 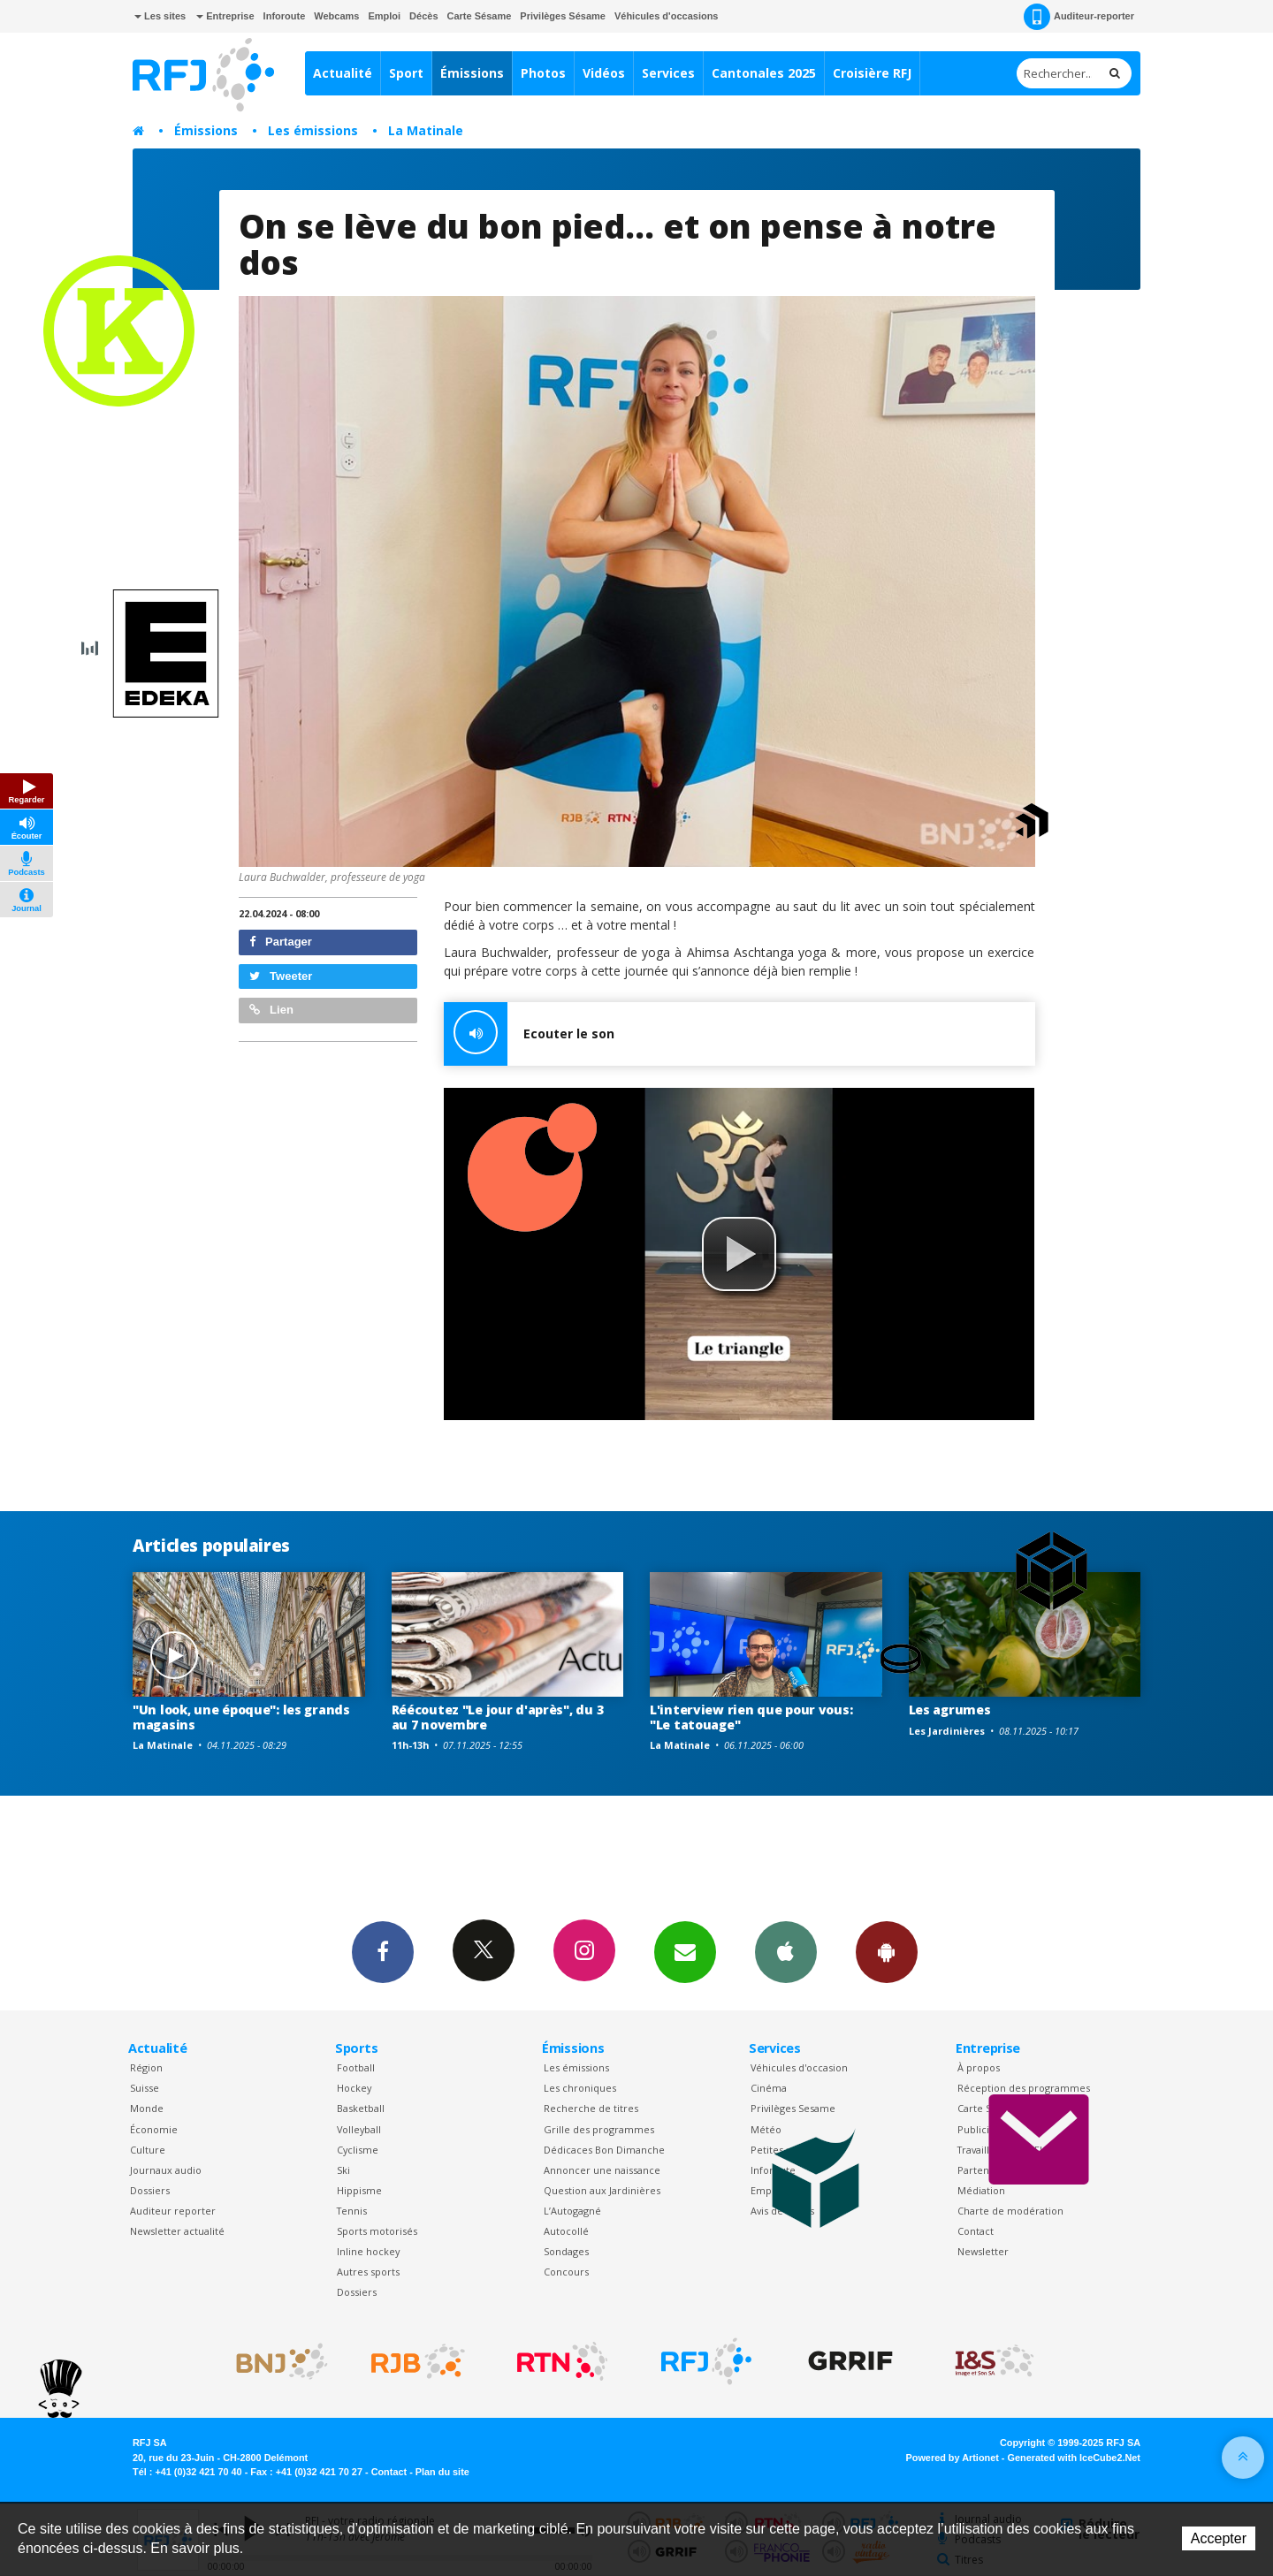 What do you see at coordinates (815, 2177) in the screenshot?
I see `semantic web technology or linked data services` at bounding box center [815, 2177].